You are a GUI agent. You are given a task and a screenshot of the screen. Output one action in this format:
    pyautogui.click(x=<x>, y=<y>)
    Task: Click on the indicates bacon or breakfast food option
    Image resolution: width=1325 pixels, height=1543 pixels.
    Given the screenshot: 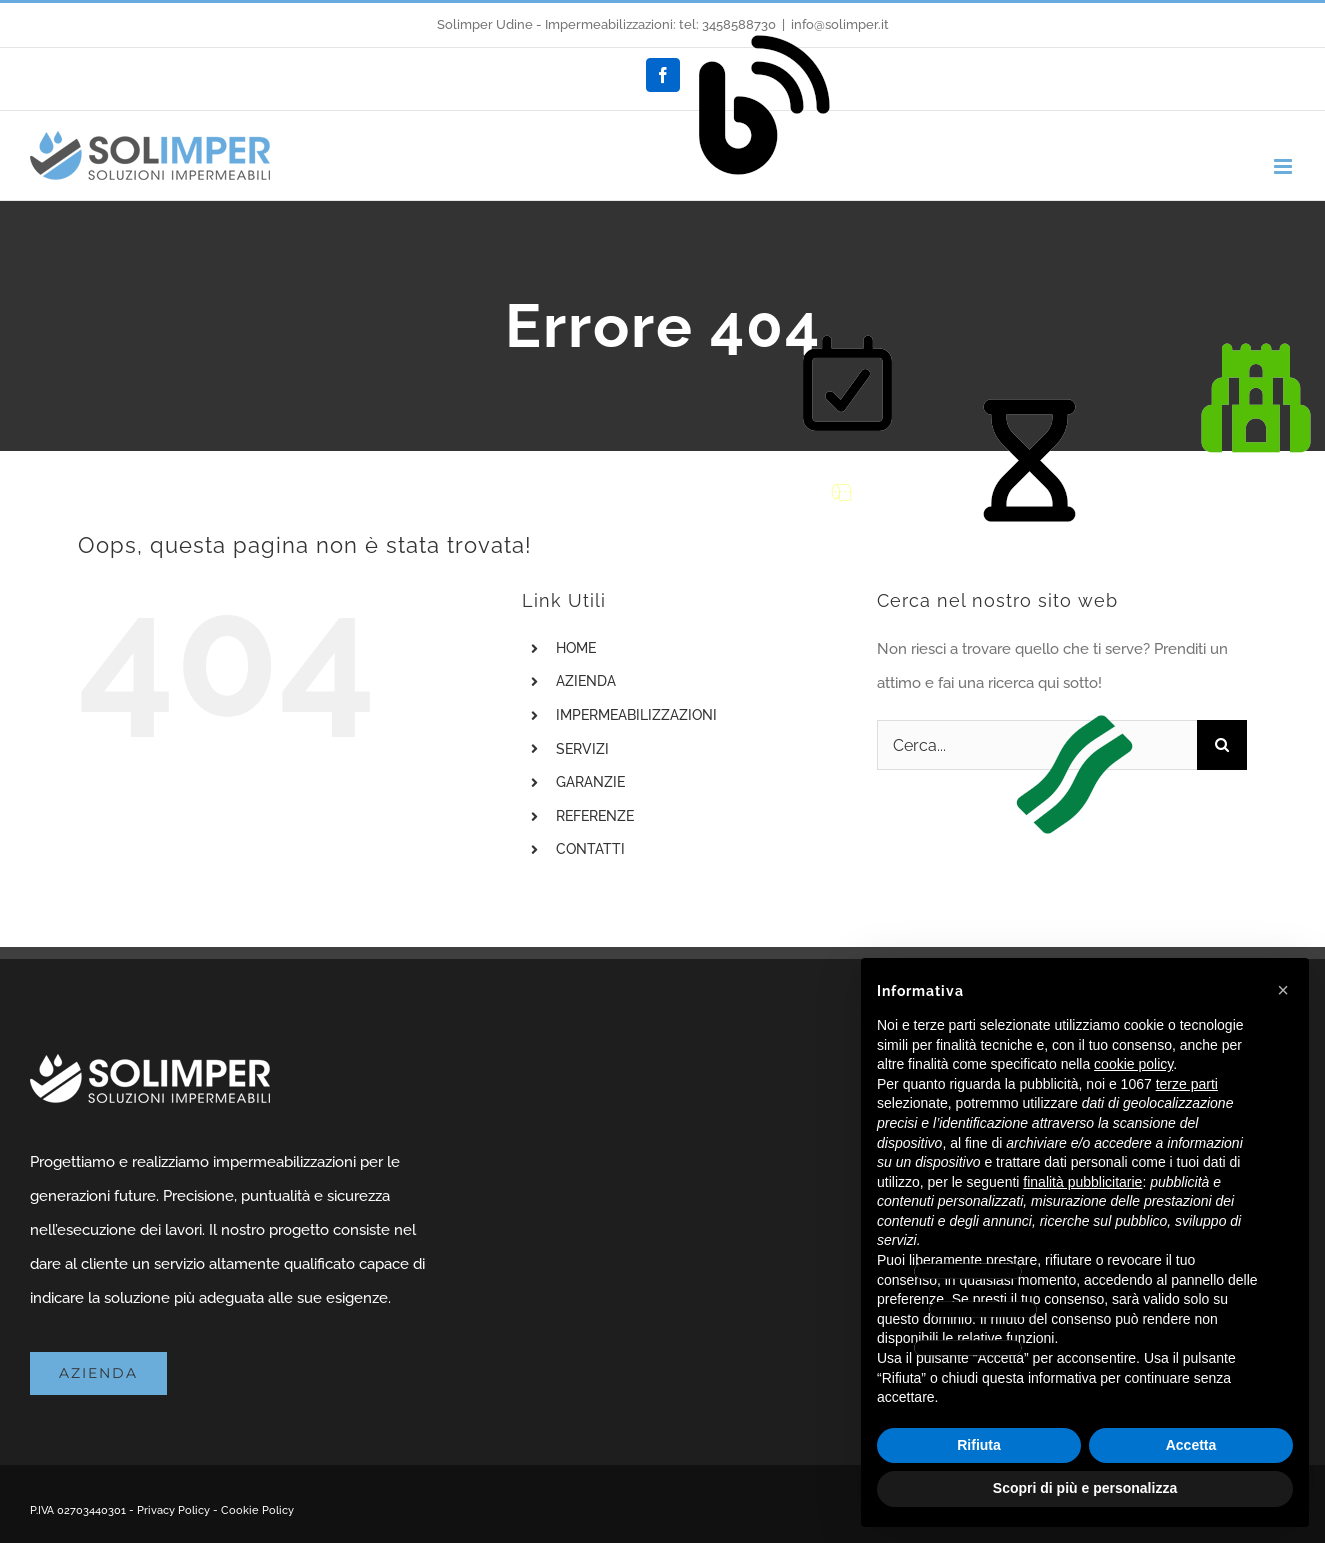 What is the action you would take?
    pyautogui.click(x=1074, y=774)
    